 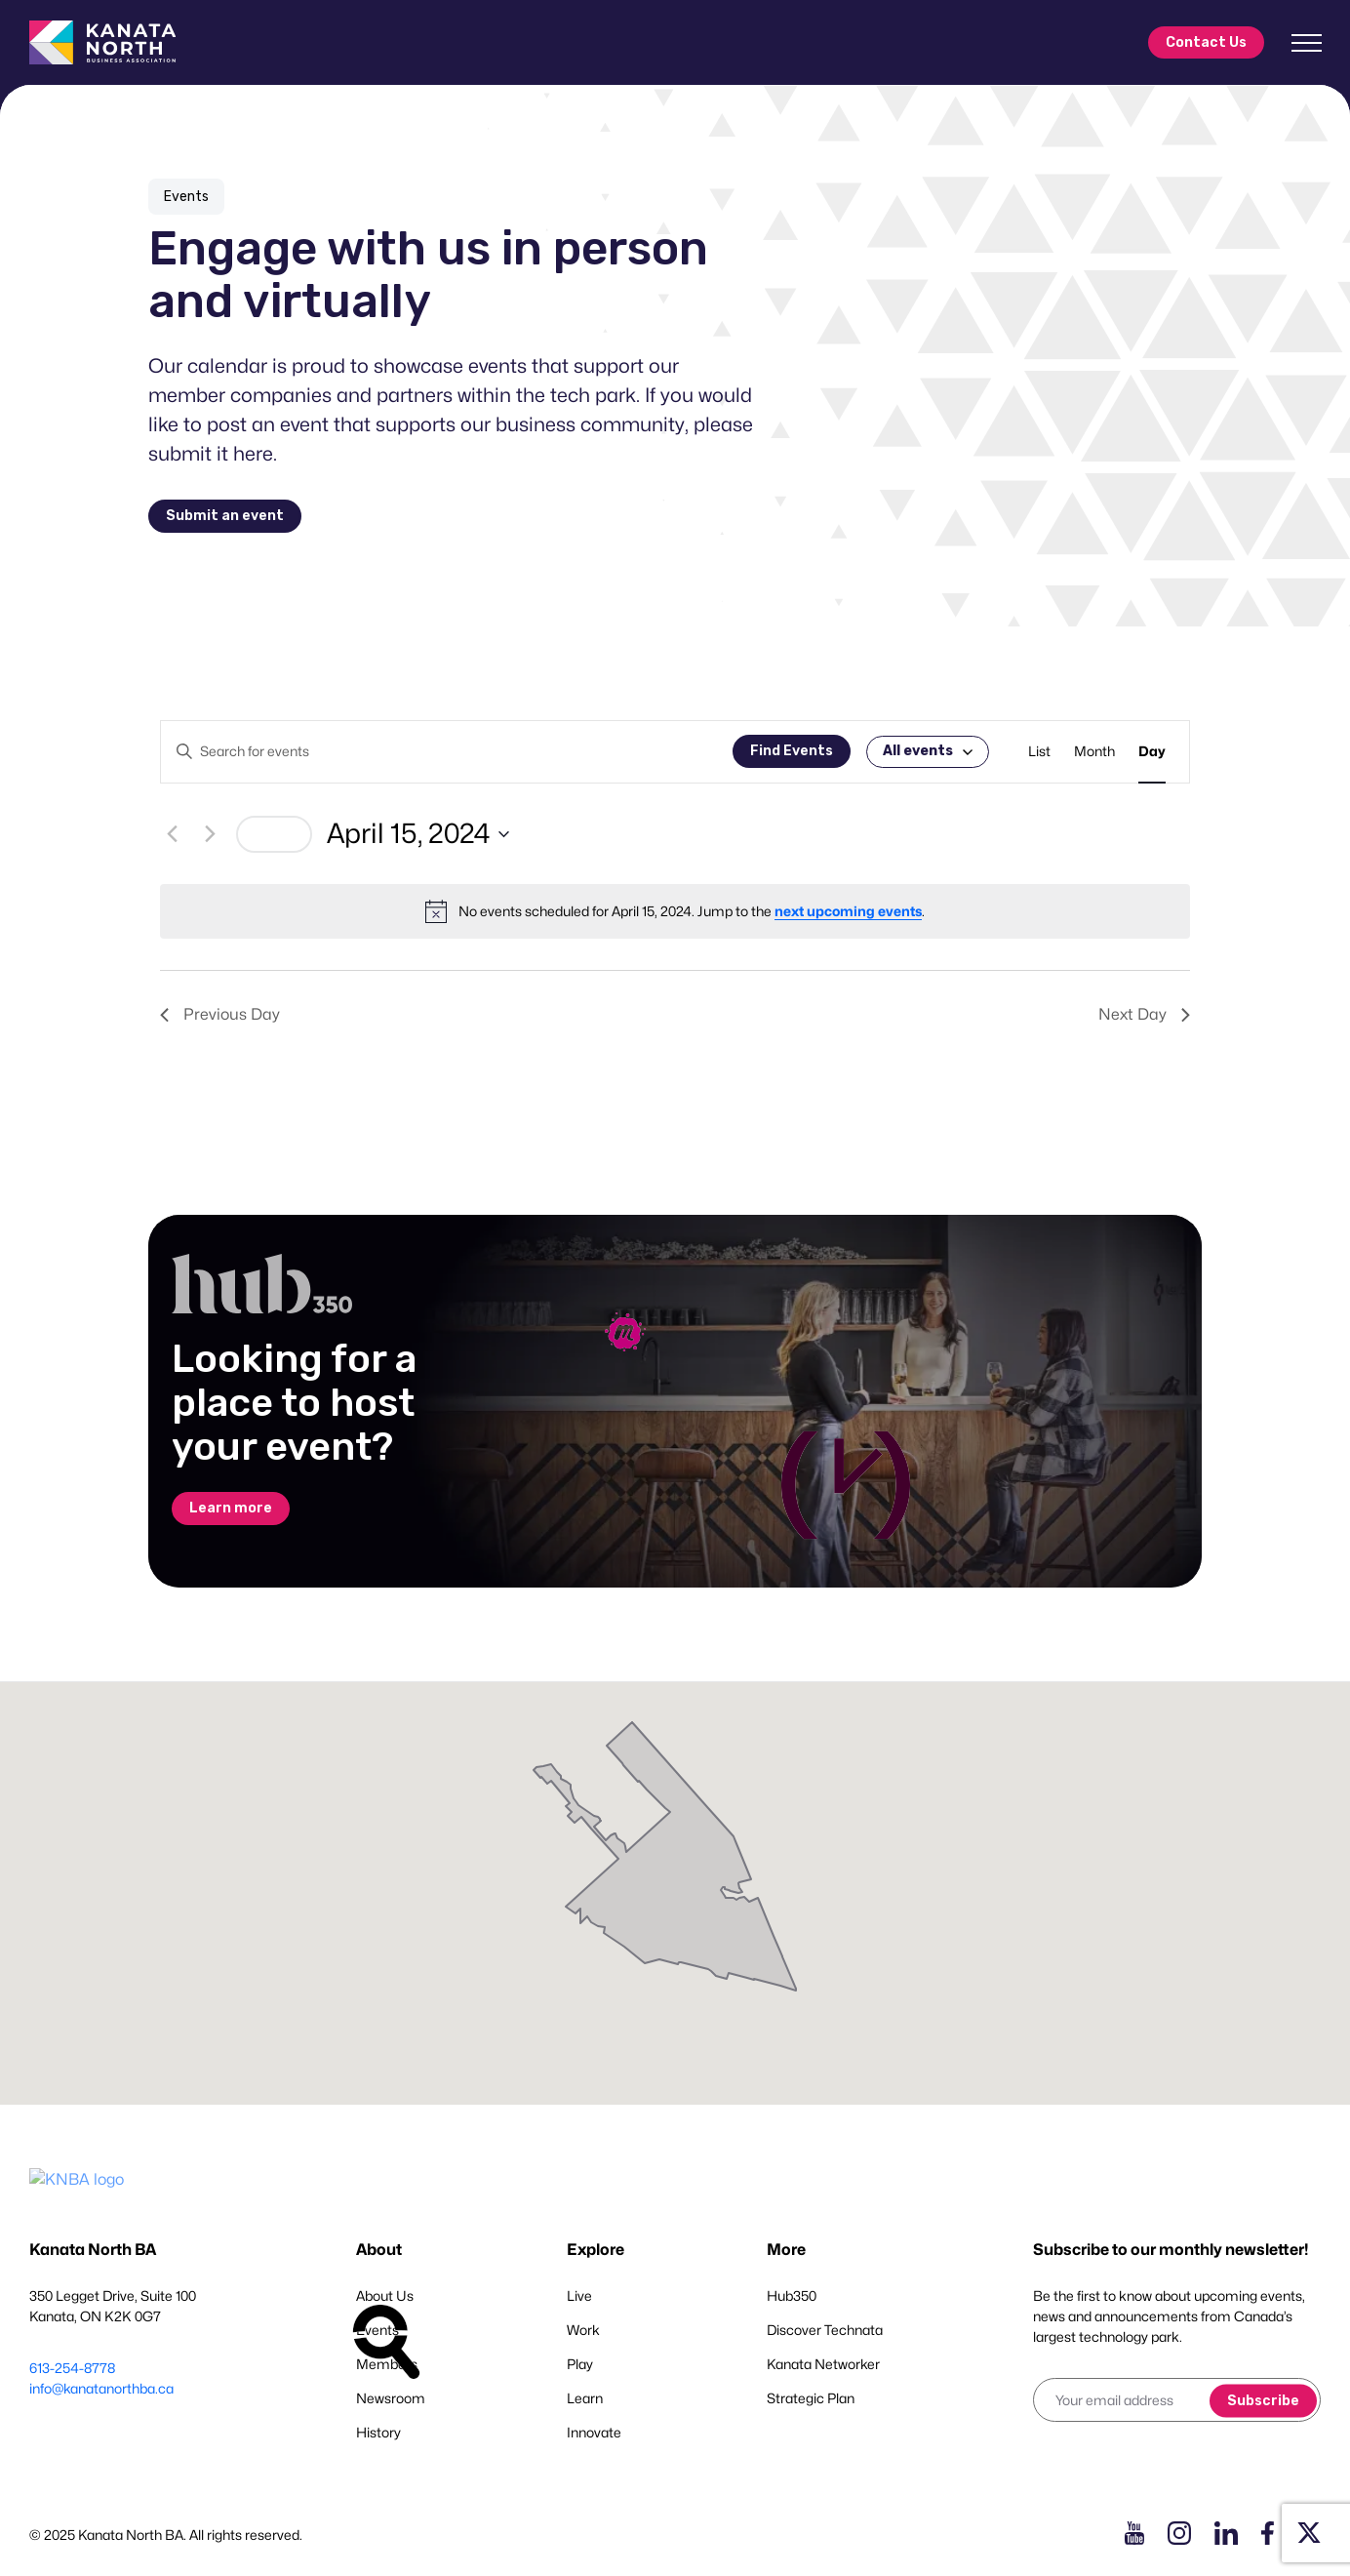 What do you see at coordinates (625, 1332) in the screenshot?
I see `open the Meetup app` at bounding box center [625, 1332].